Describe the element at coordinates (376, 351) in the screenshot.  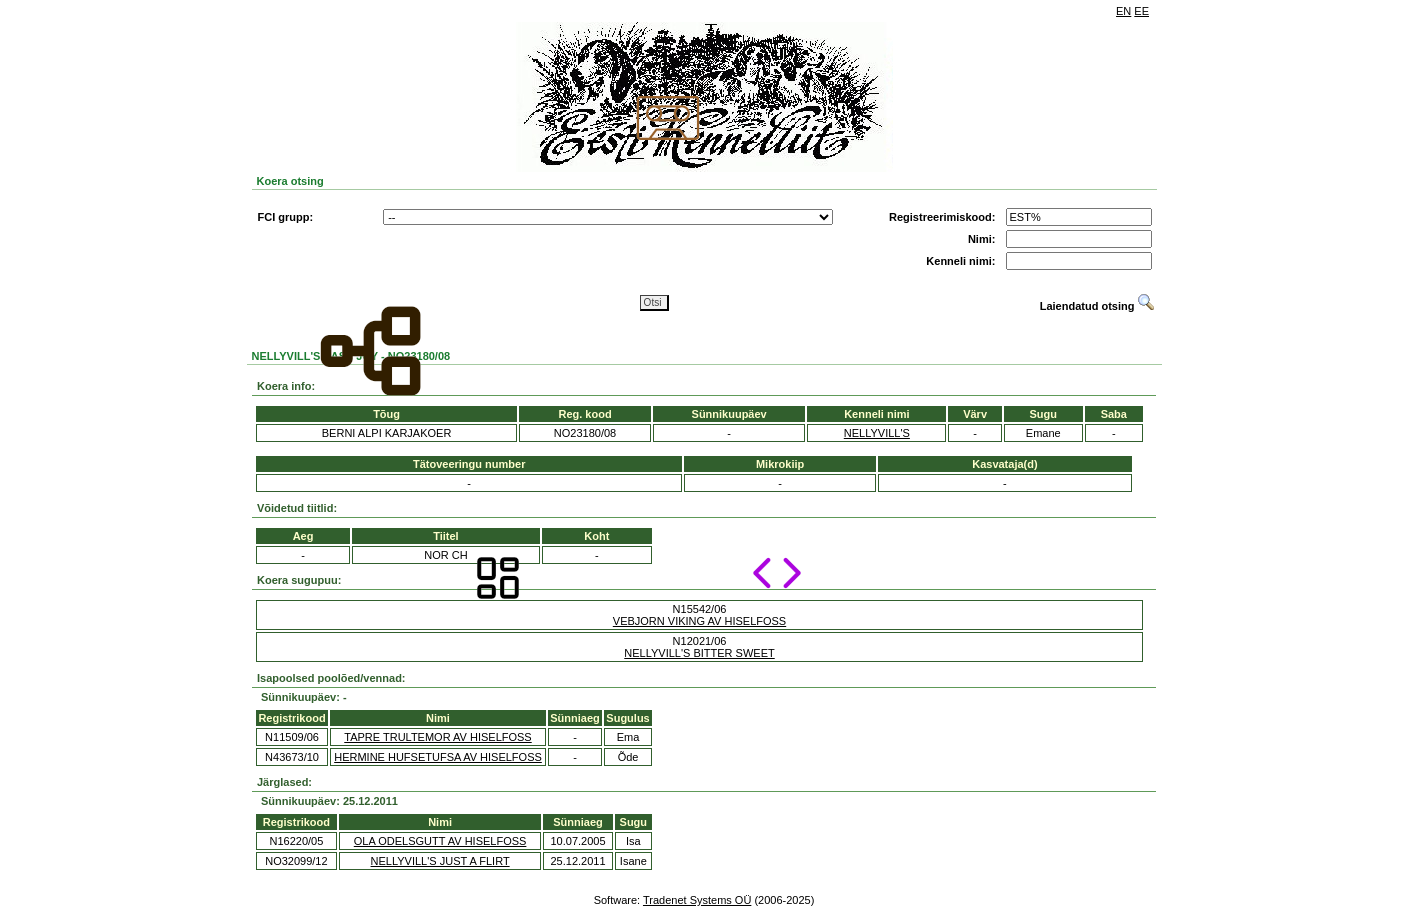
I see `view hierarchical data structure` at that location.